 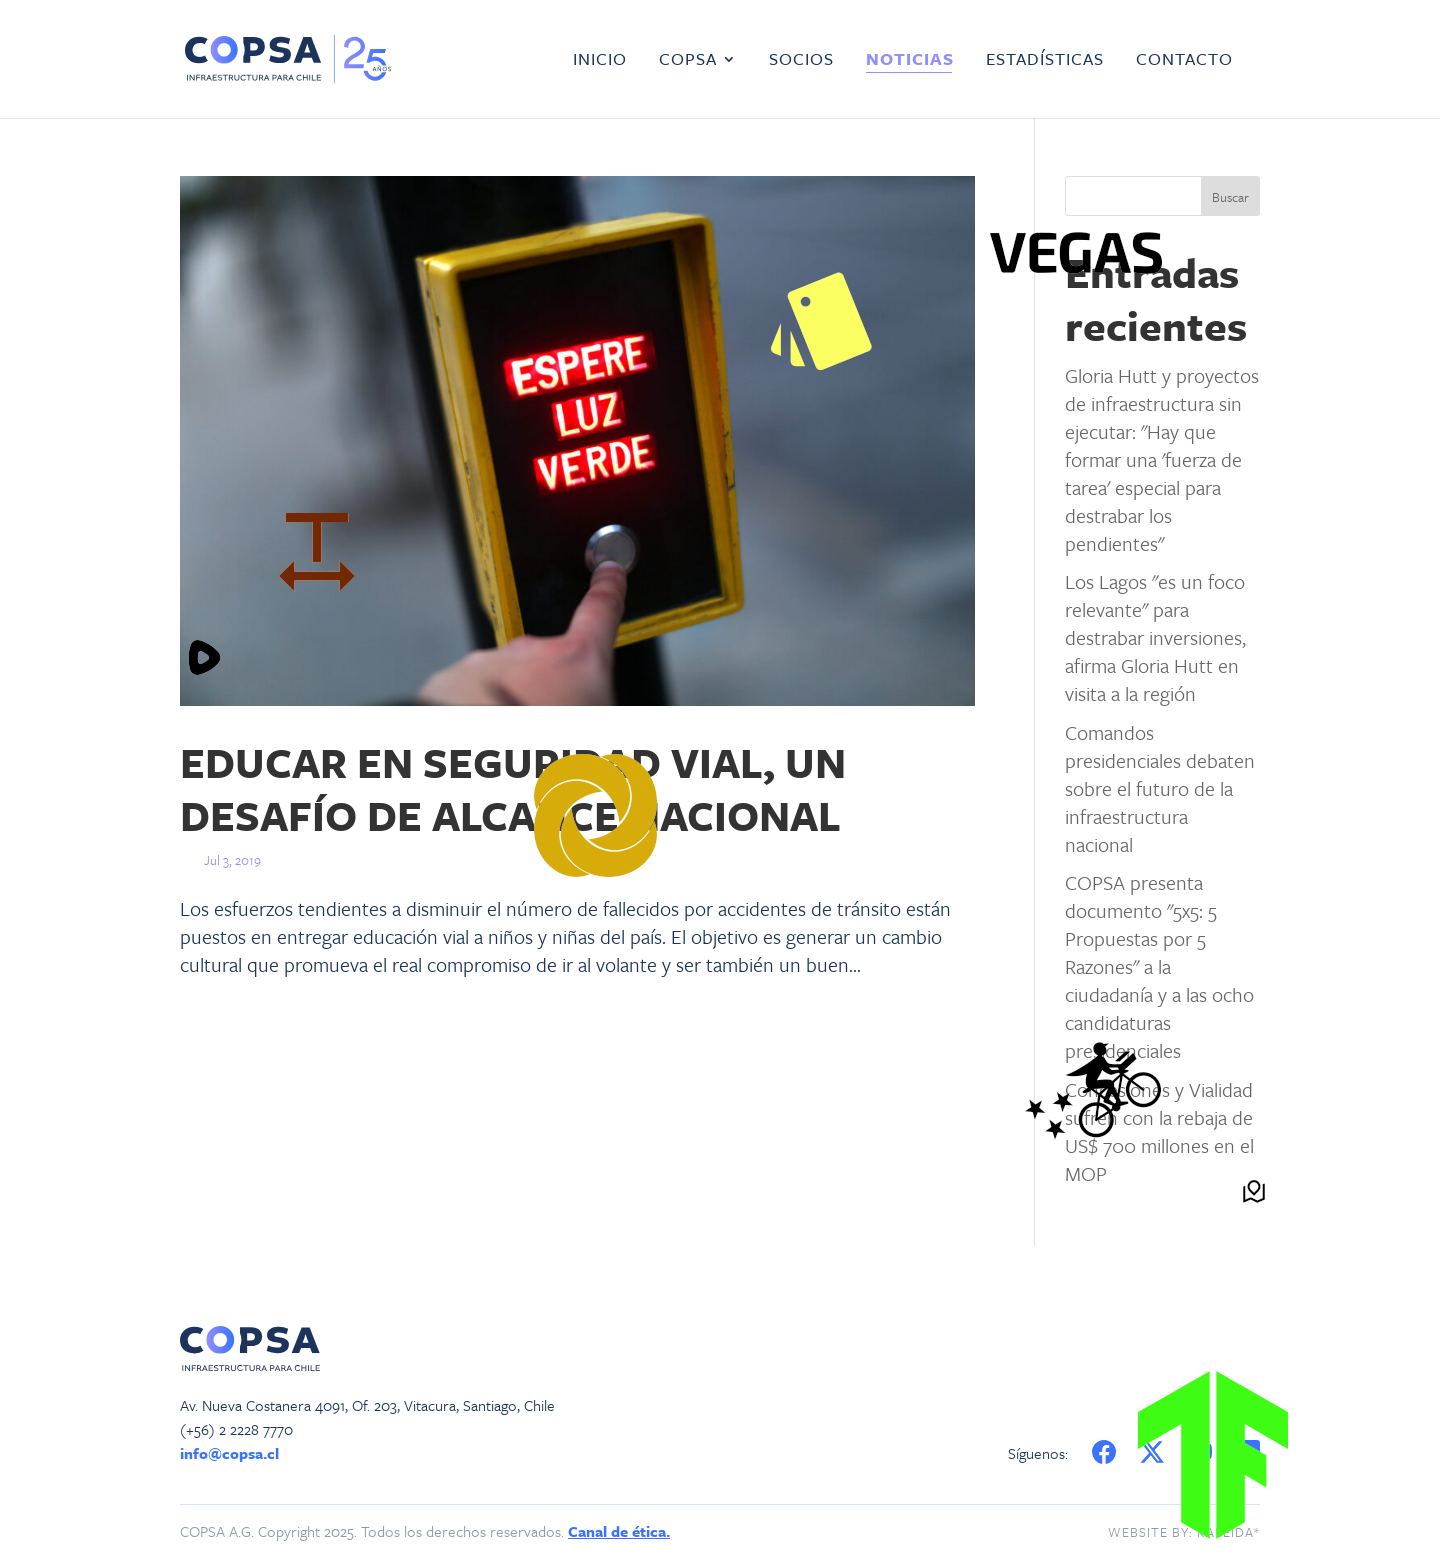 I want to click on TensorFlow machine learning framework logo, so click(x=1213, y=1455).